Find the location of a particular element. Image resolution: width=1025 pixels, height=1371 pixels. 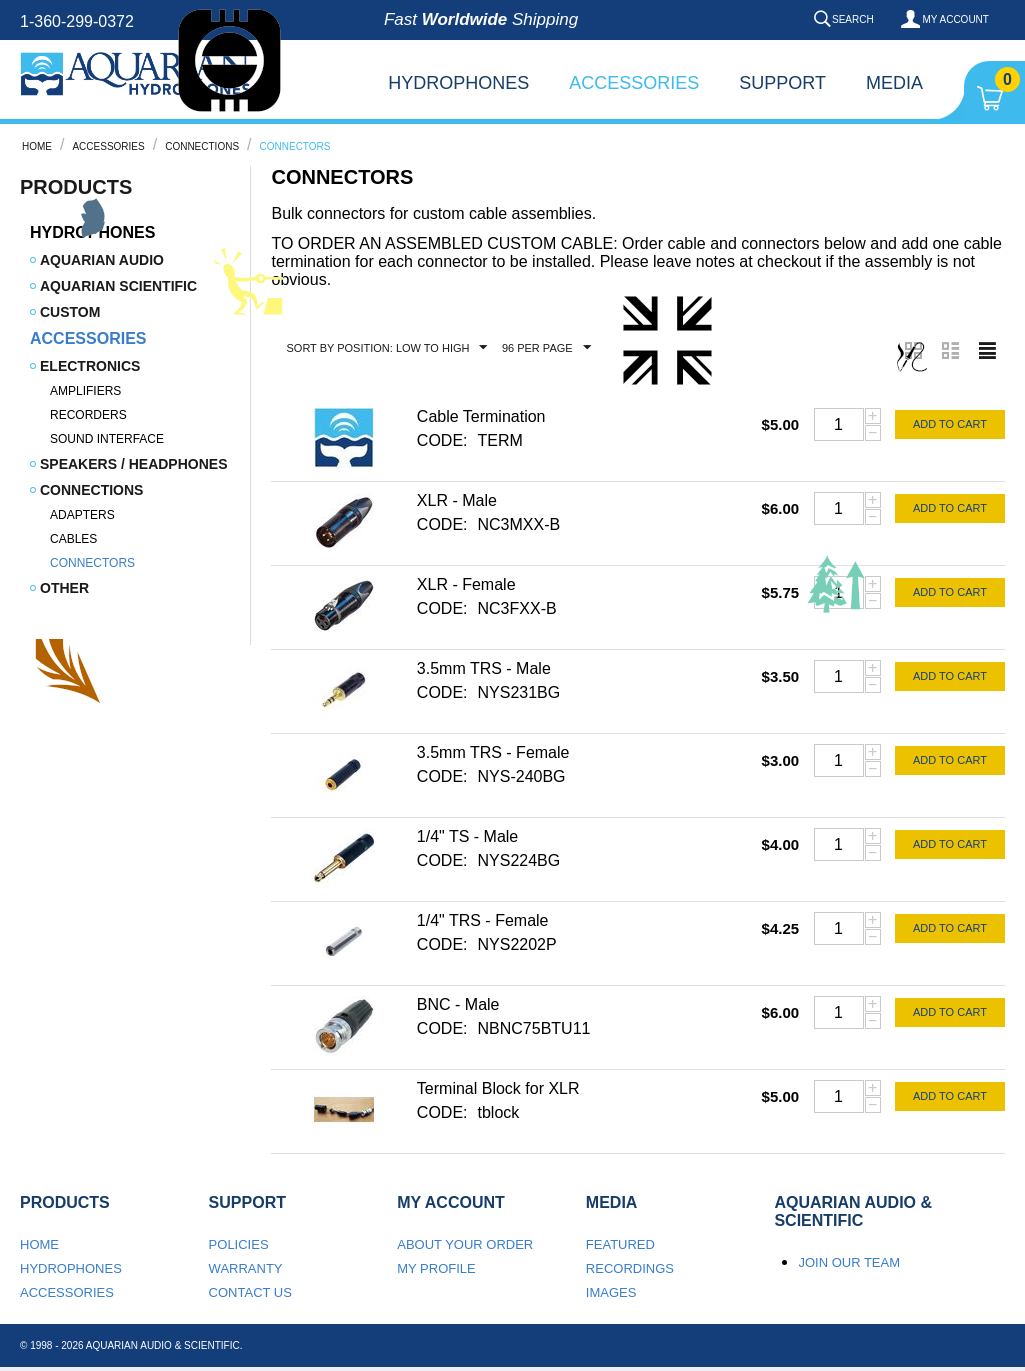

access soldering or electronics tools is located at coordinates (911, 357).